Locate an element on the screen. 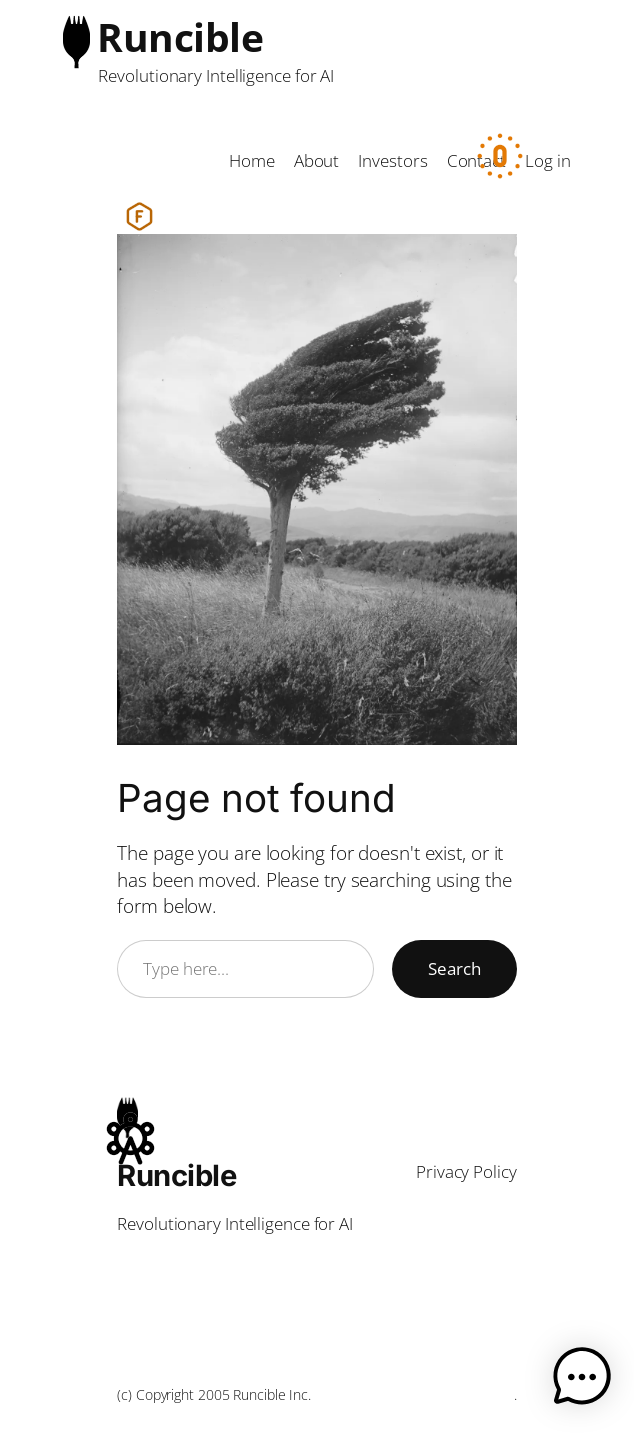 Image resolution: width=634 pixels, height=1436 pixels. view carousel or ferris wheel attraction is located at coordinates (130, 1138).